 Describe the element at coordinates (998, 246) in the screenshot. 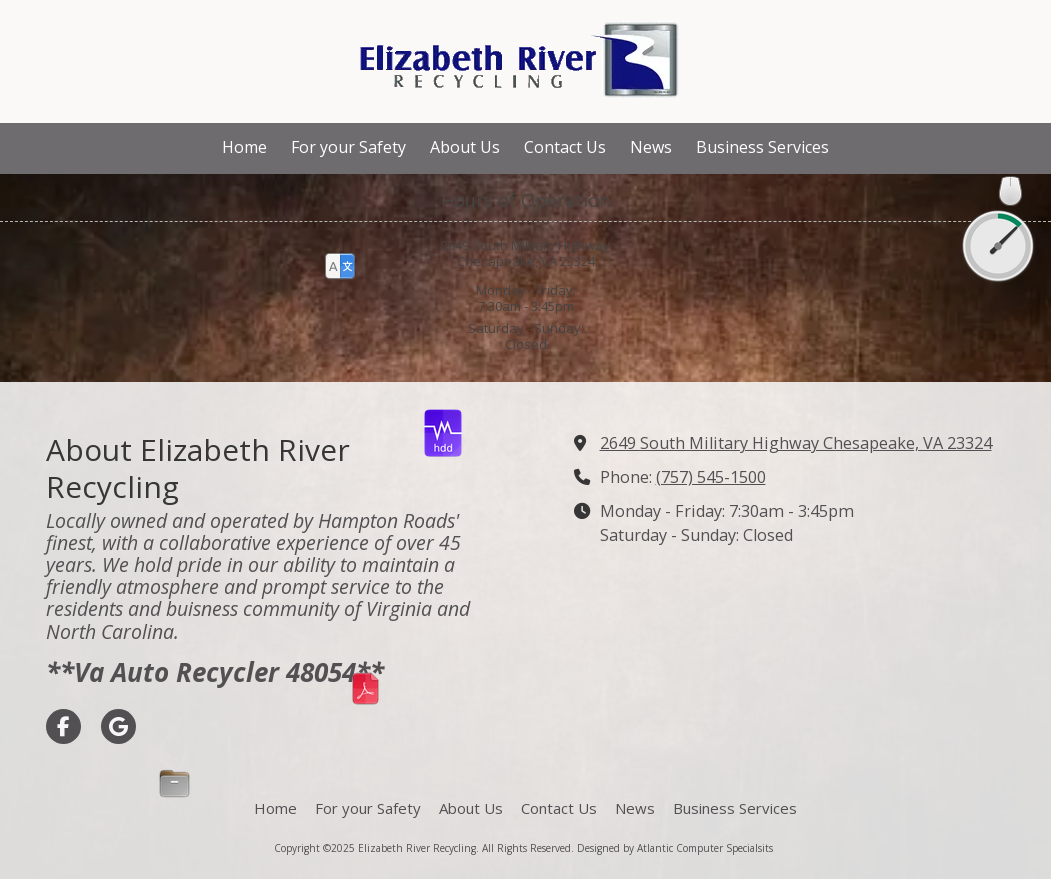

I see `open sysprof system profiler` at that location.